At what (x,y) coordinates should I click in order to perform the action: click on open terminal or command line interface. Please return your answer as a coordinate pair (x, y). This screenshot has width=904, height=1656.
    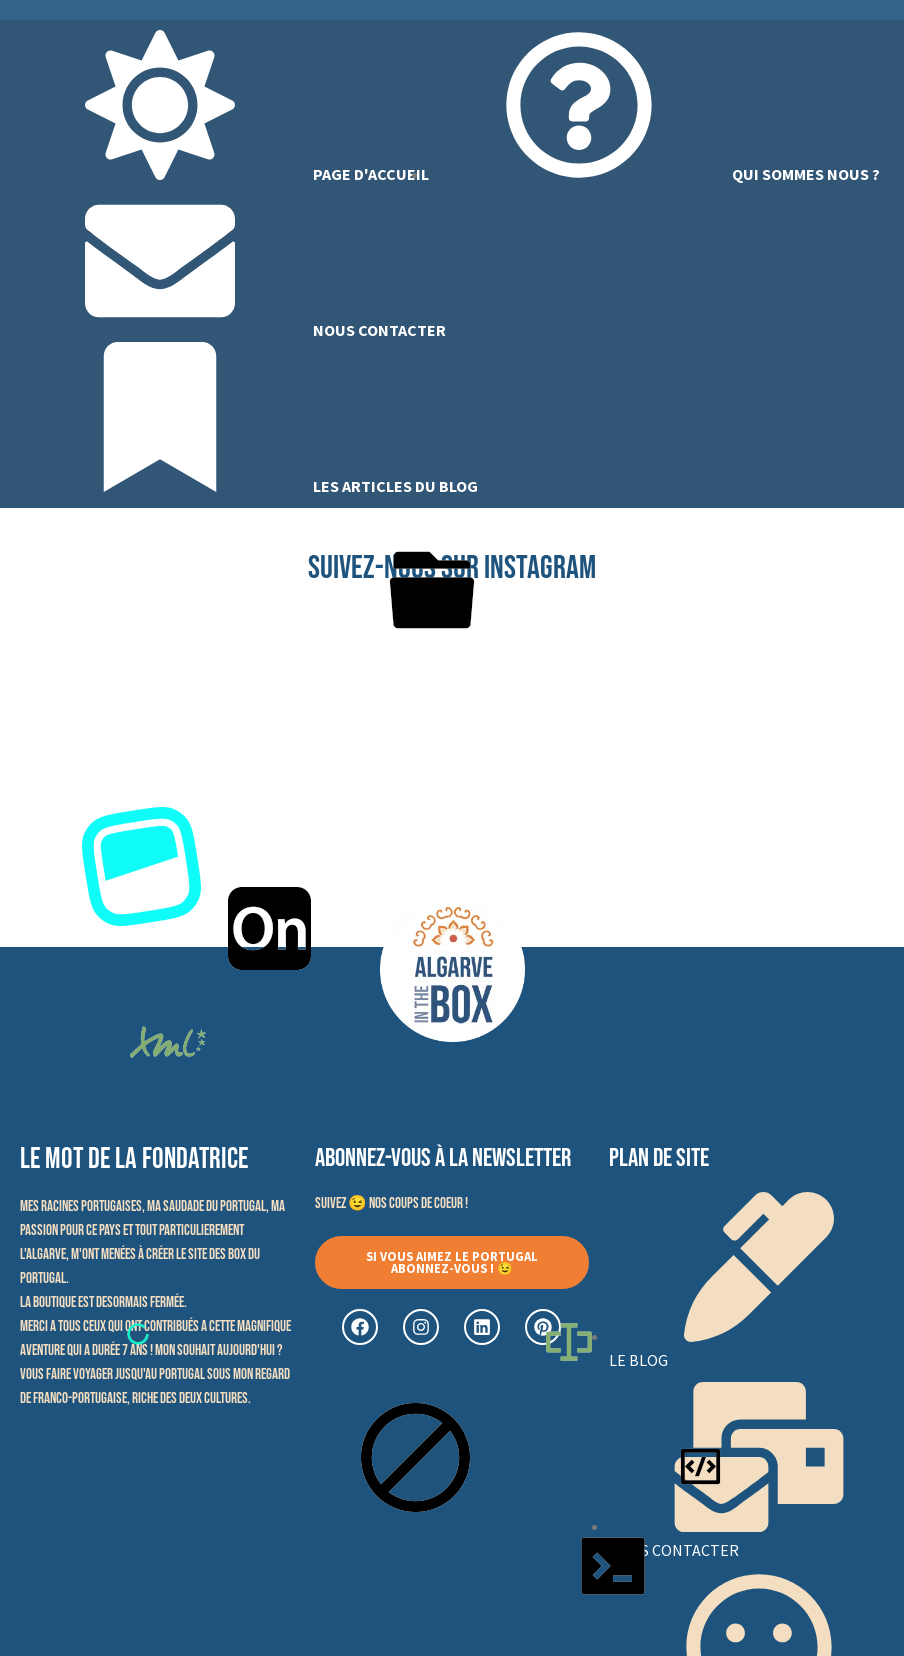
    Looking at the image, I should click on (613, 1566).